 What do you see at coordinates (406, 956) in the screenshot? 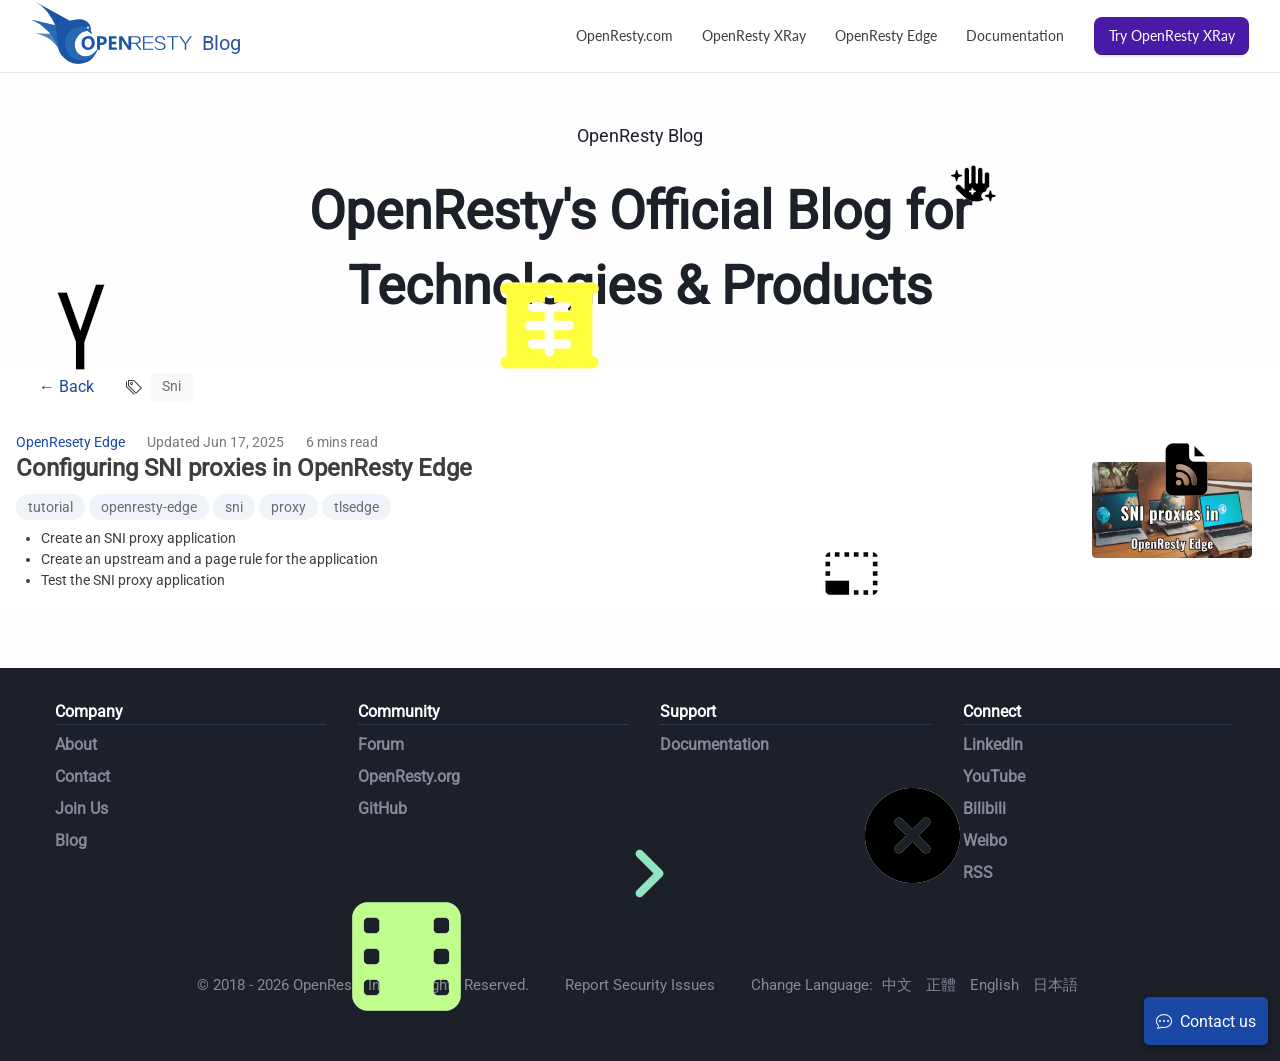
I see `view video or movie content` at bounding box center [406, 956].